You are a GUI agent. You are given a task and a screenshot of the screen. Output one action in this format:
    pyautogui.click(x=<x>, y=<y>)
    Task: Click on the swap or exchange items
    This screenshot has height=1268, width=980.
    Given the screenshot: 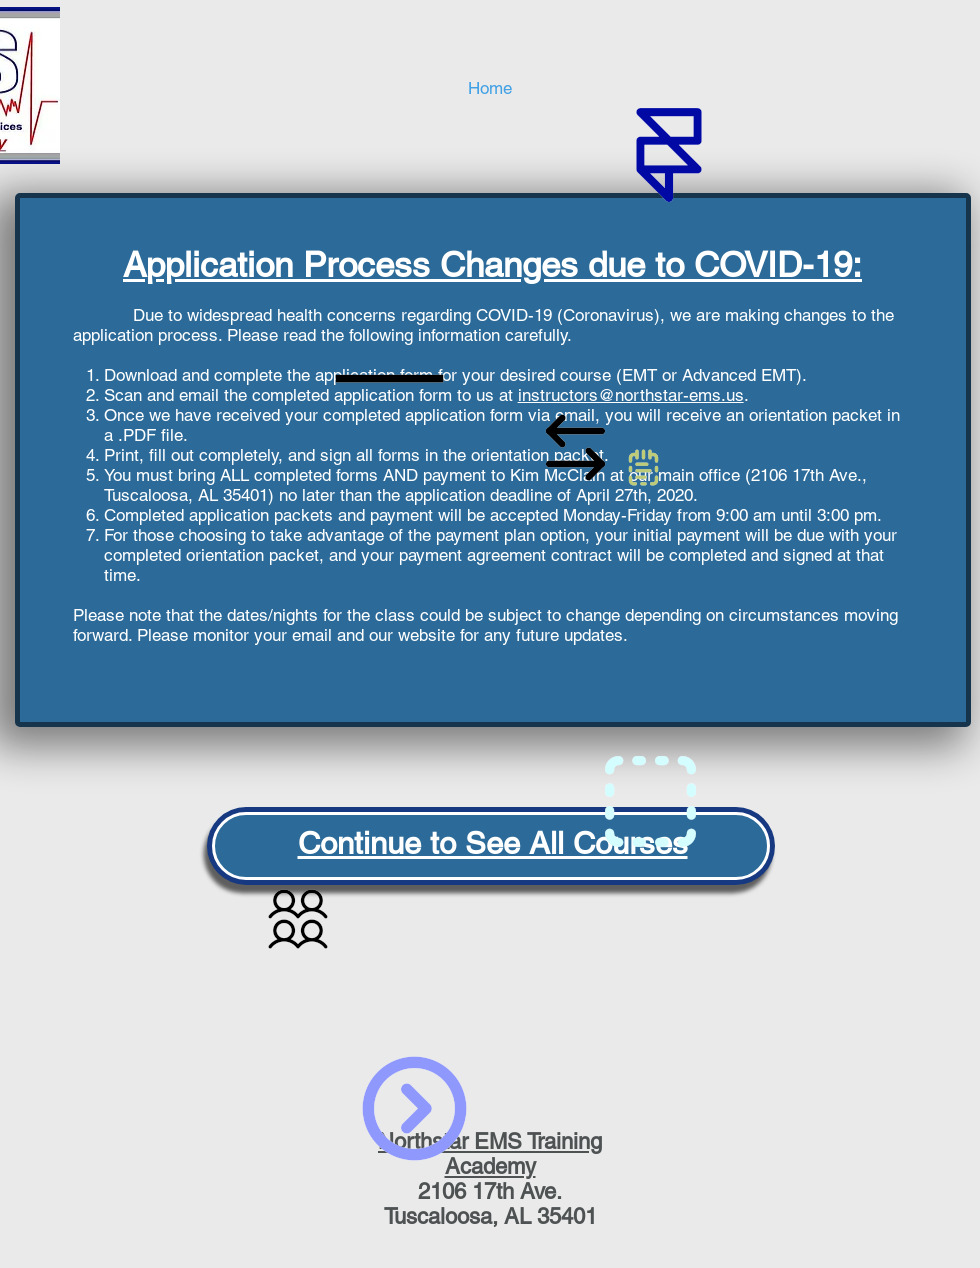 What is the action you would take?
    pyautogui.click(x=575, y=447)
    